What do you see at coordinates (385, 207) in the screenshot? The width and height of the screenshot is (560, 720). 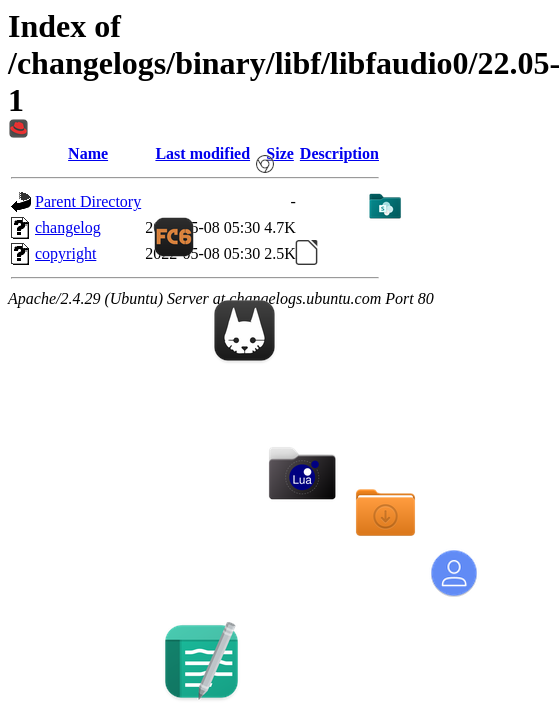 I see `open microsoft sharepoint folder` at bounding box center [385, 207].